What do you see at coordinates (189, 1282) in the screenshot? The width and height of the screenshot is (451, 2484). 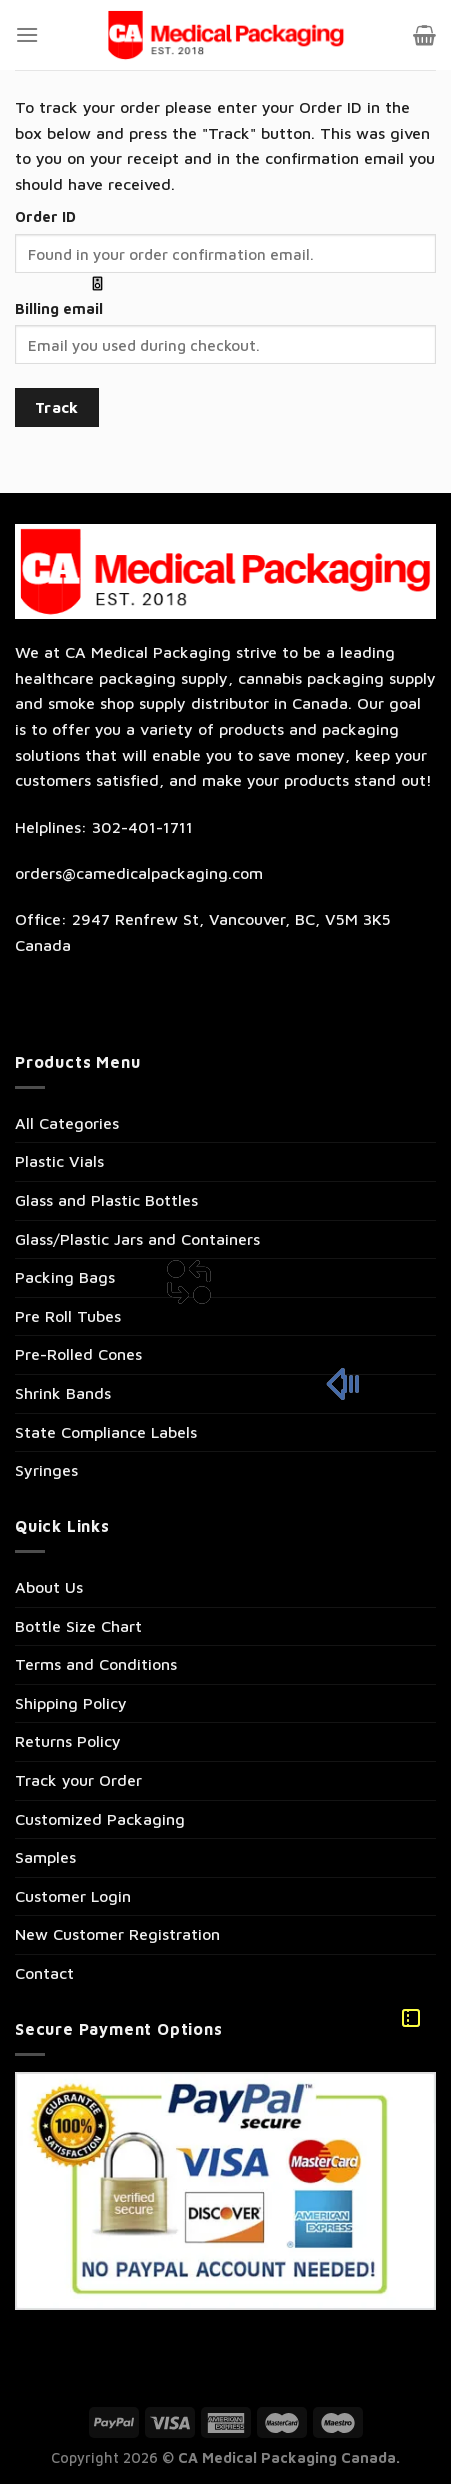 I see `transform or convert between formats` at bounding box center [189, 1282].